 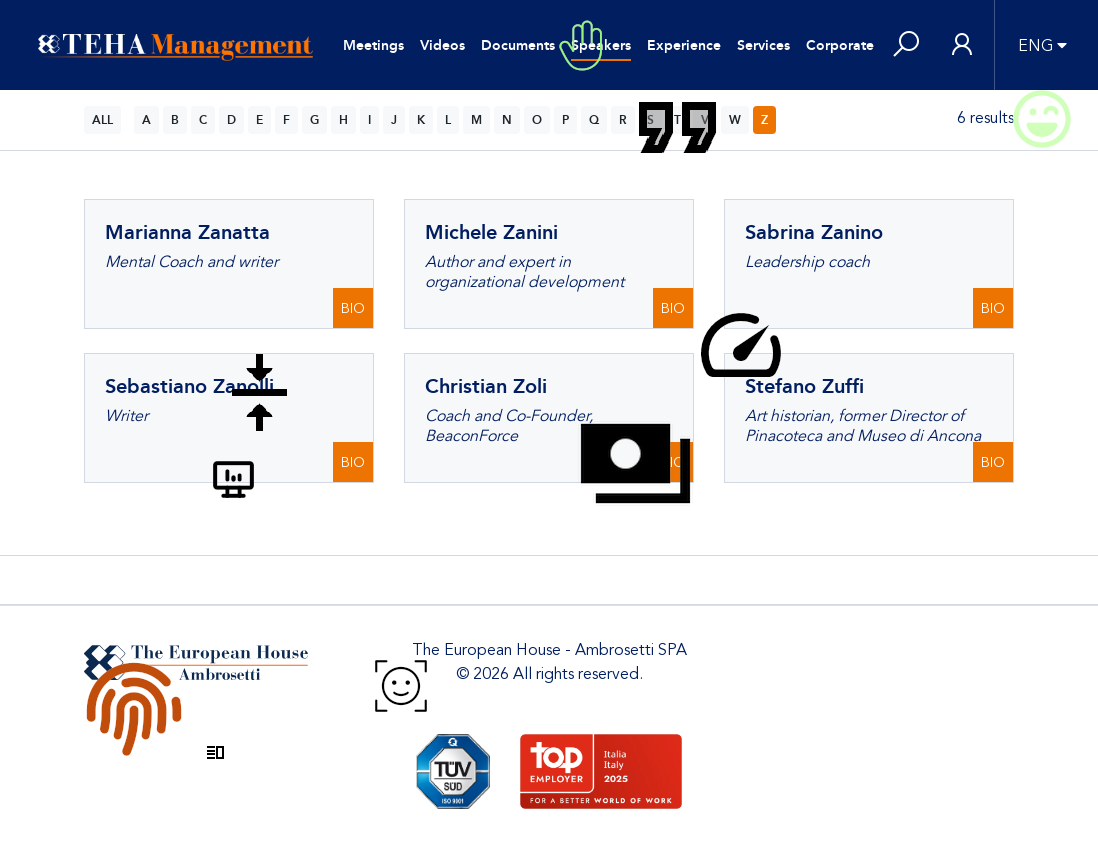 I want to click on insert a block quote, so click(x=677, y=127).